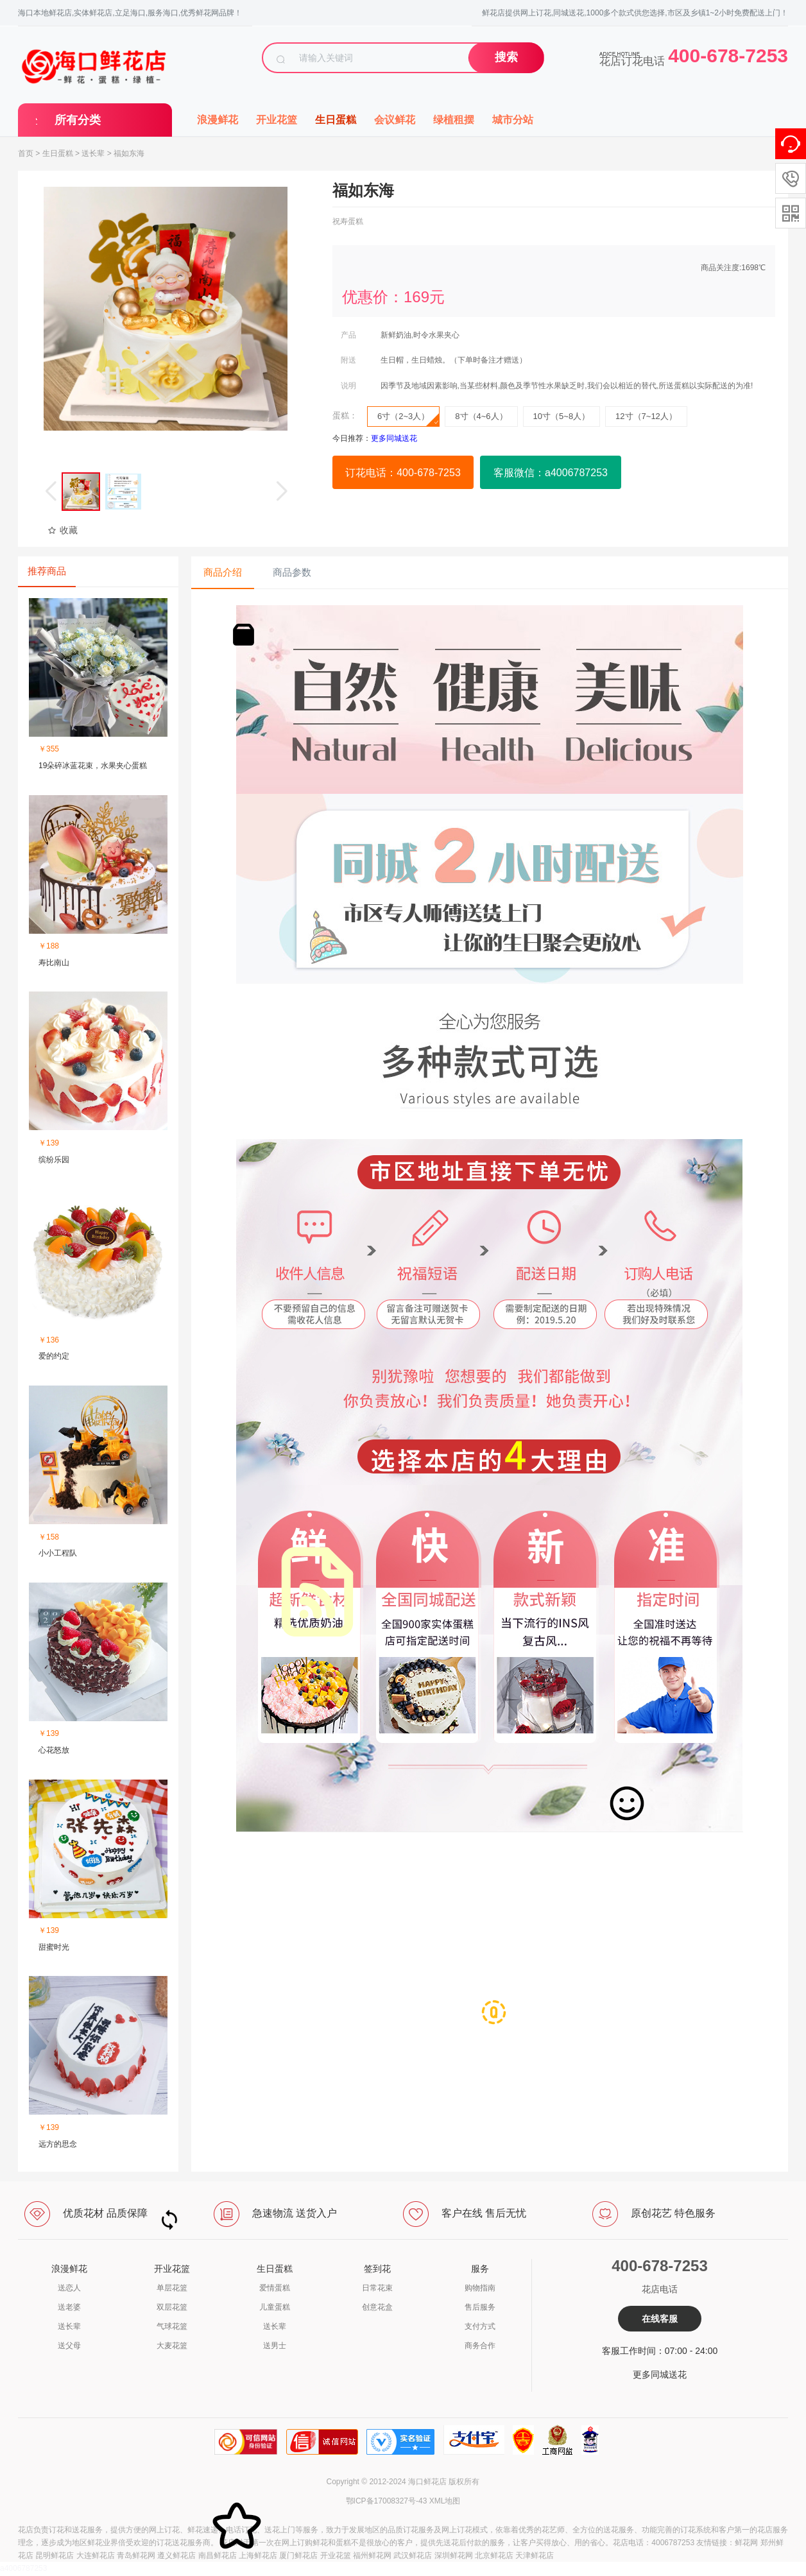  Describe the element at coordinates (317, 1592) in the screenshot. I see `view or manage RSS feed file` at that location.